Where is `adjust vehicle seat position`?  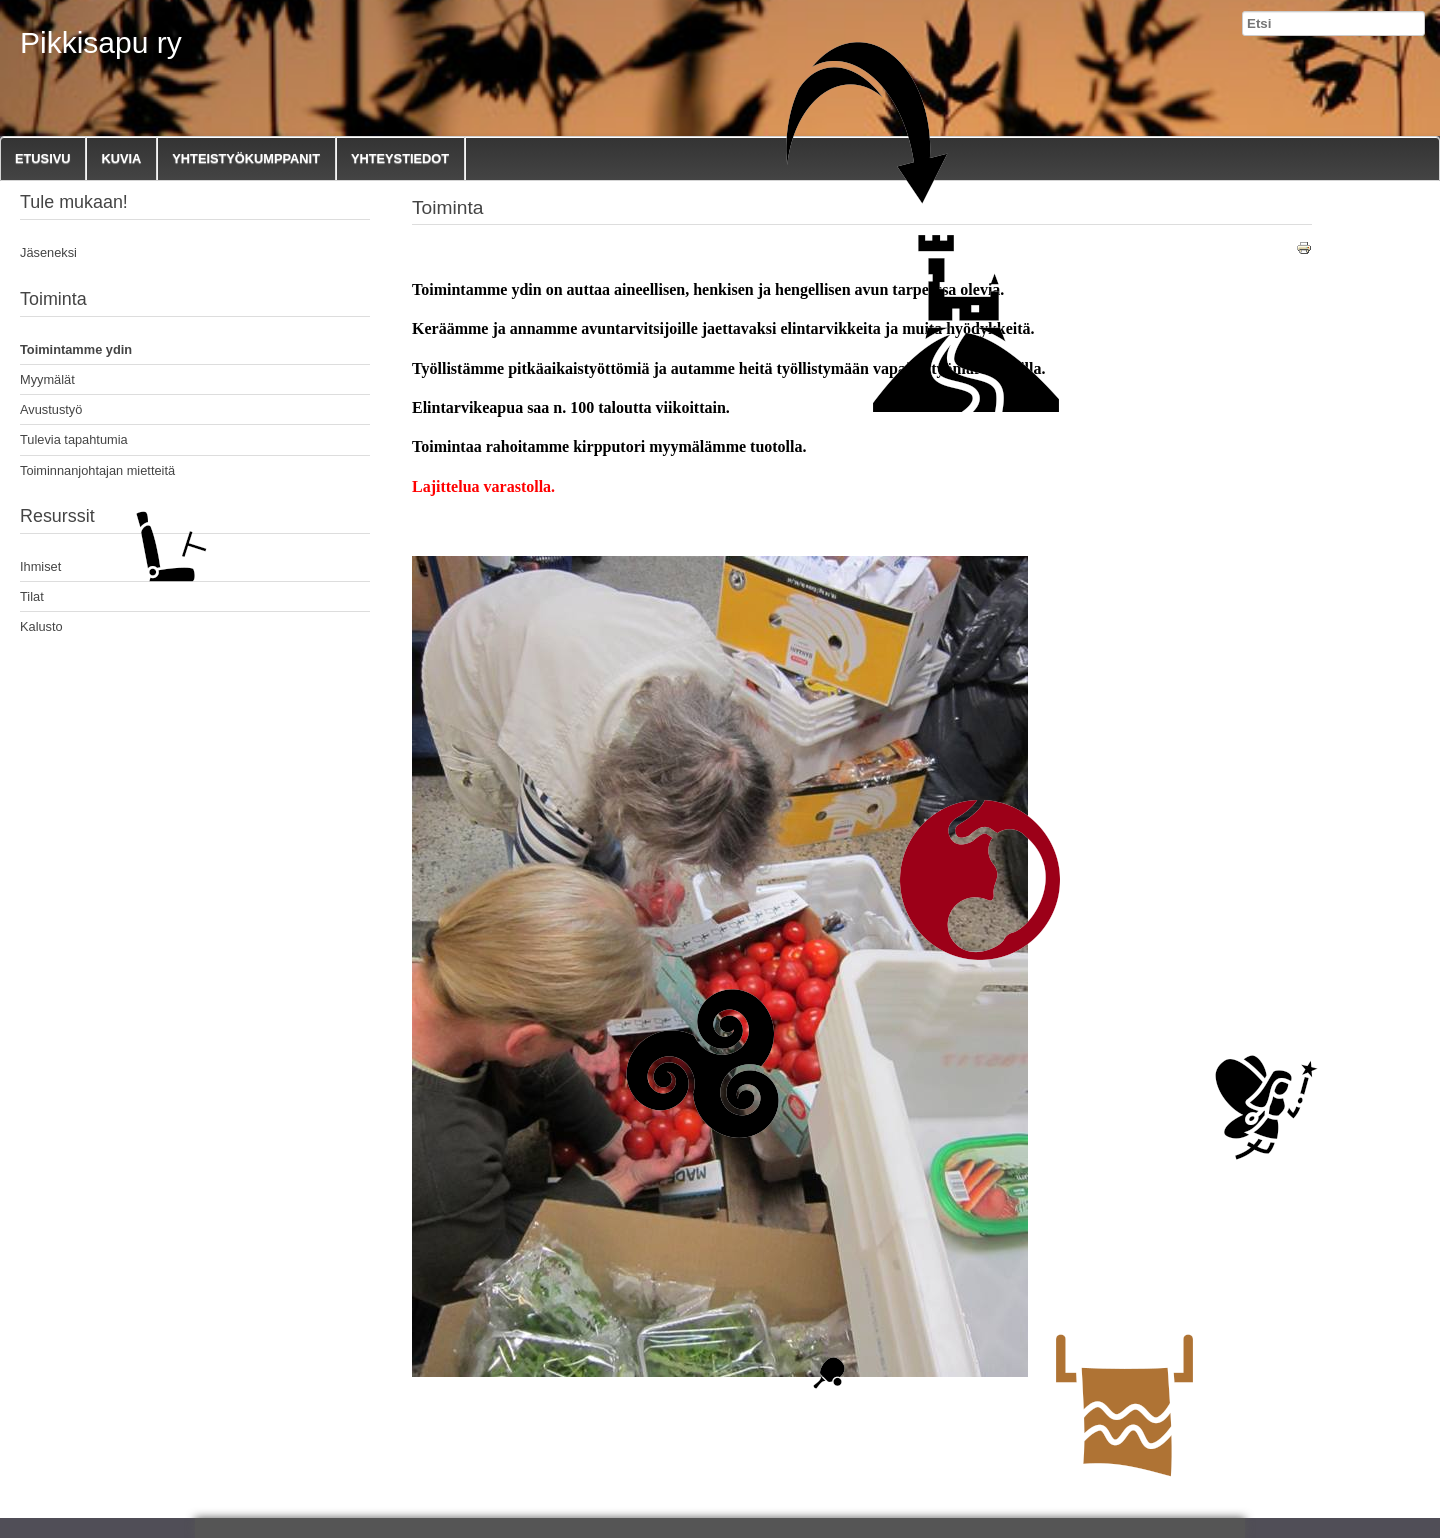
adjust vehicle seat position is located at coordinates (171, 547).